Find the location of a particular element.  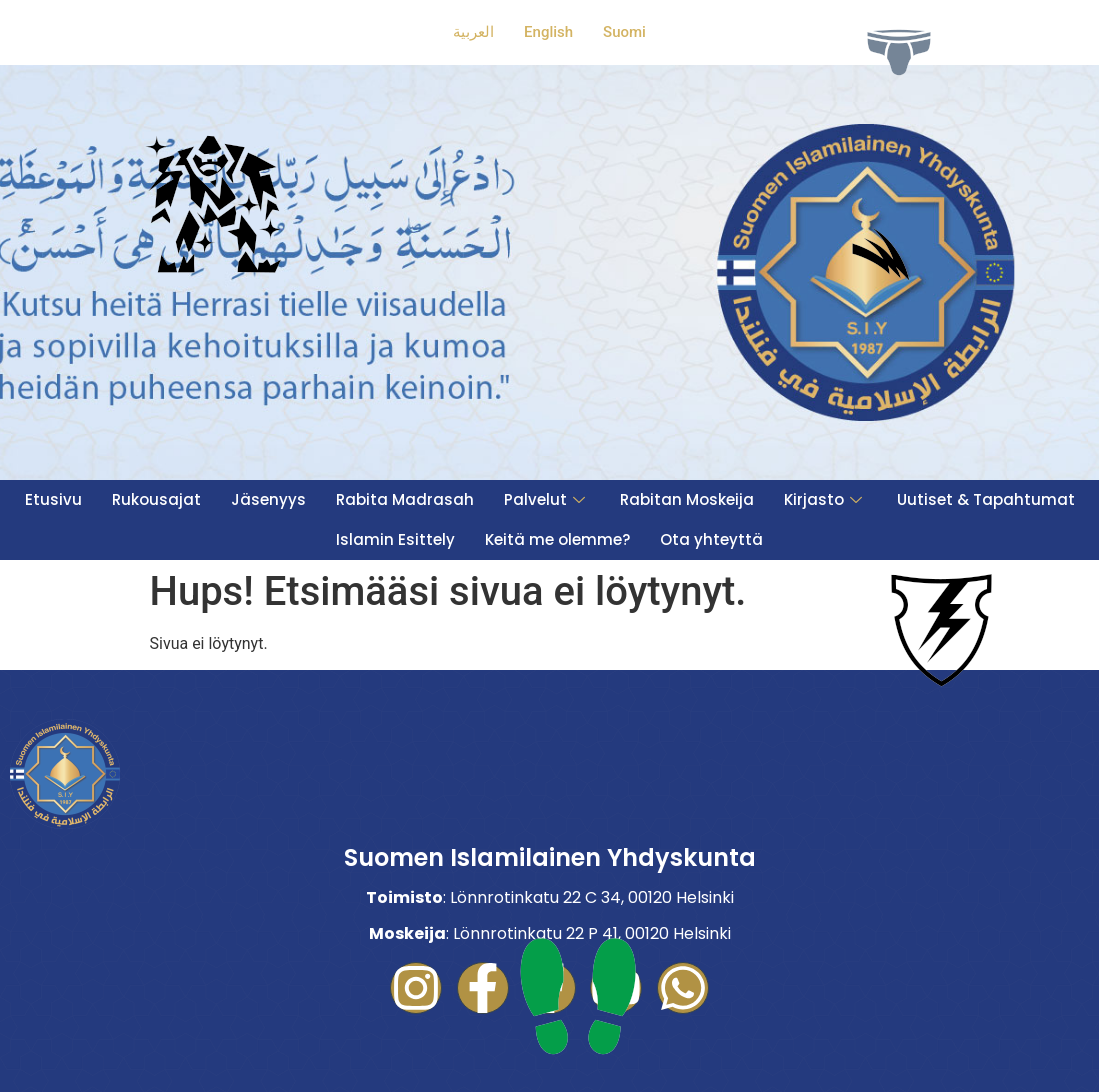

browse underwear or intimate apparel category is located at coordinates (899, 48).